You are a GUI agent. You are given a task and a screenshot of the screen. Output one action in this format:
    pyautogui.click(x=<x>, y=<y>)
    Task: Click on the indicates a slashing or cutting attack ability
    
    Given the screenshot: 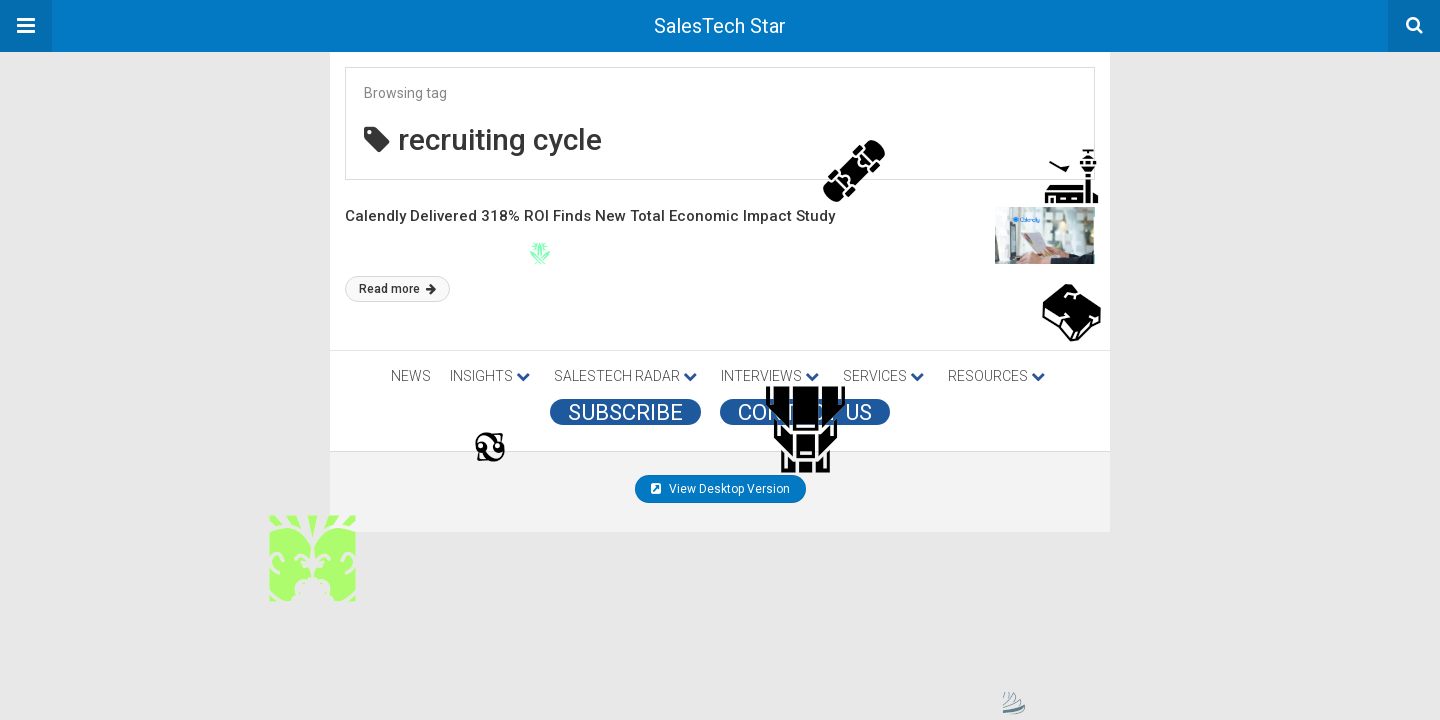 What is the action you would take?
    pyautogui.click(x=1014, y=703)
    